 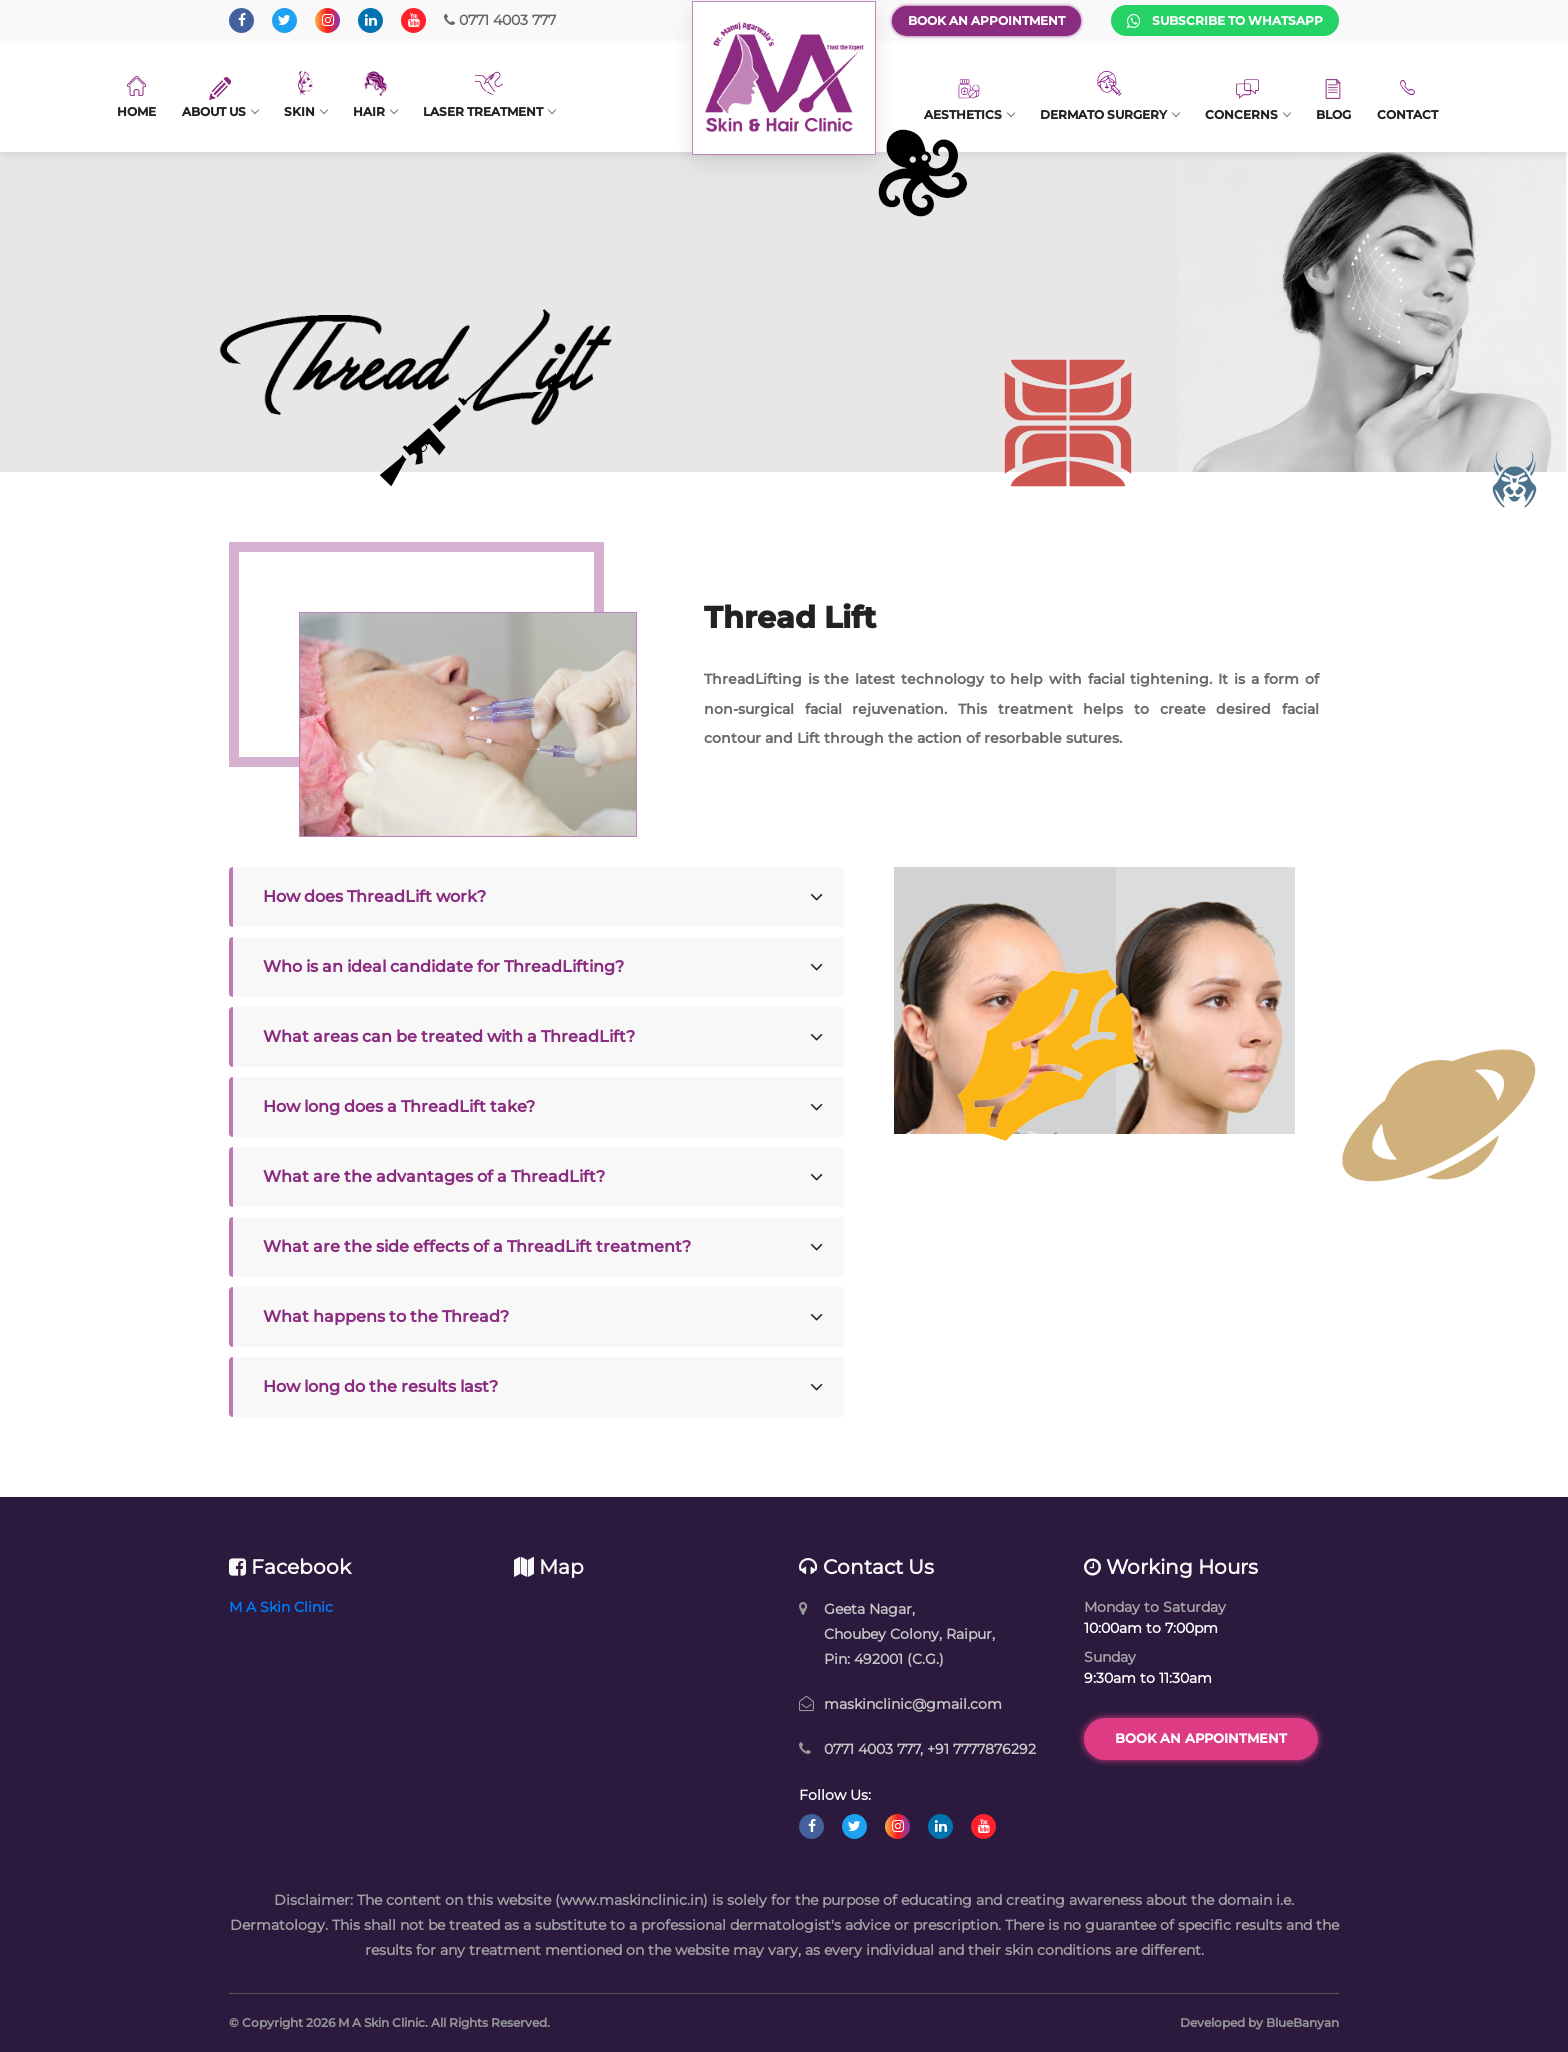 What do you see at coordinates (1068, 423) in the screenshot?
I see `decorative abstract game element or badge` at bounding box center [1068, 423].